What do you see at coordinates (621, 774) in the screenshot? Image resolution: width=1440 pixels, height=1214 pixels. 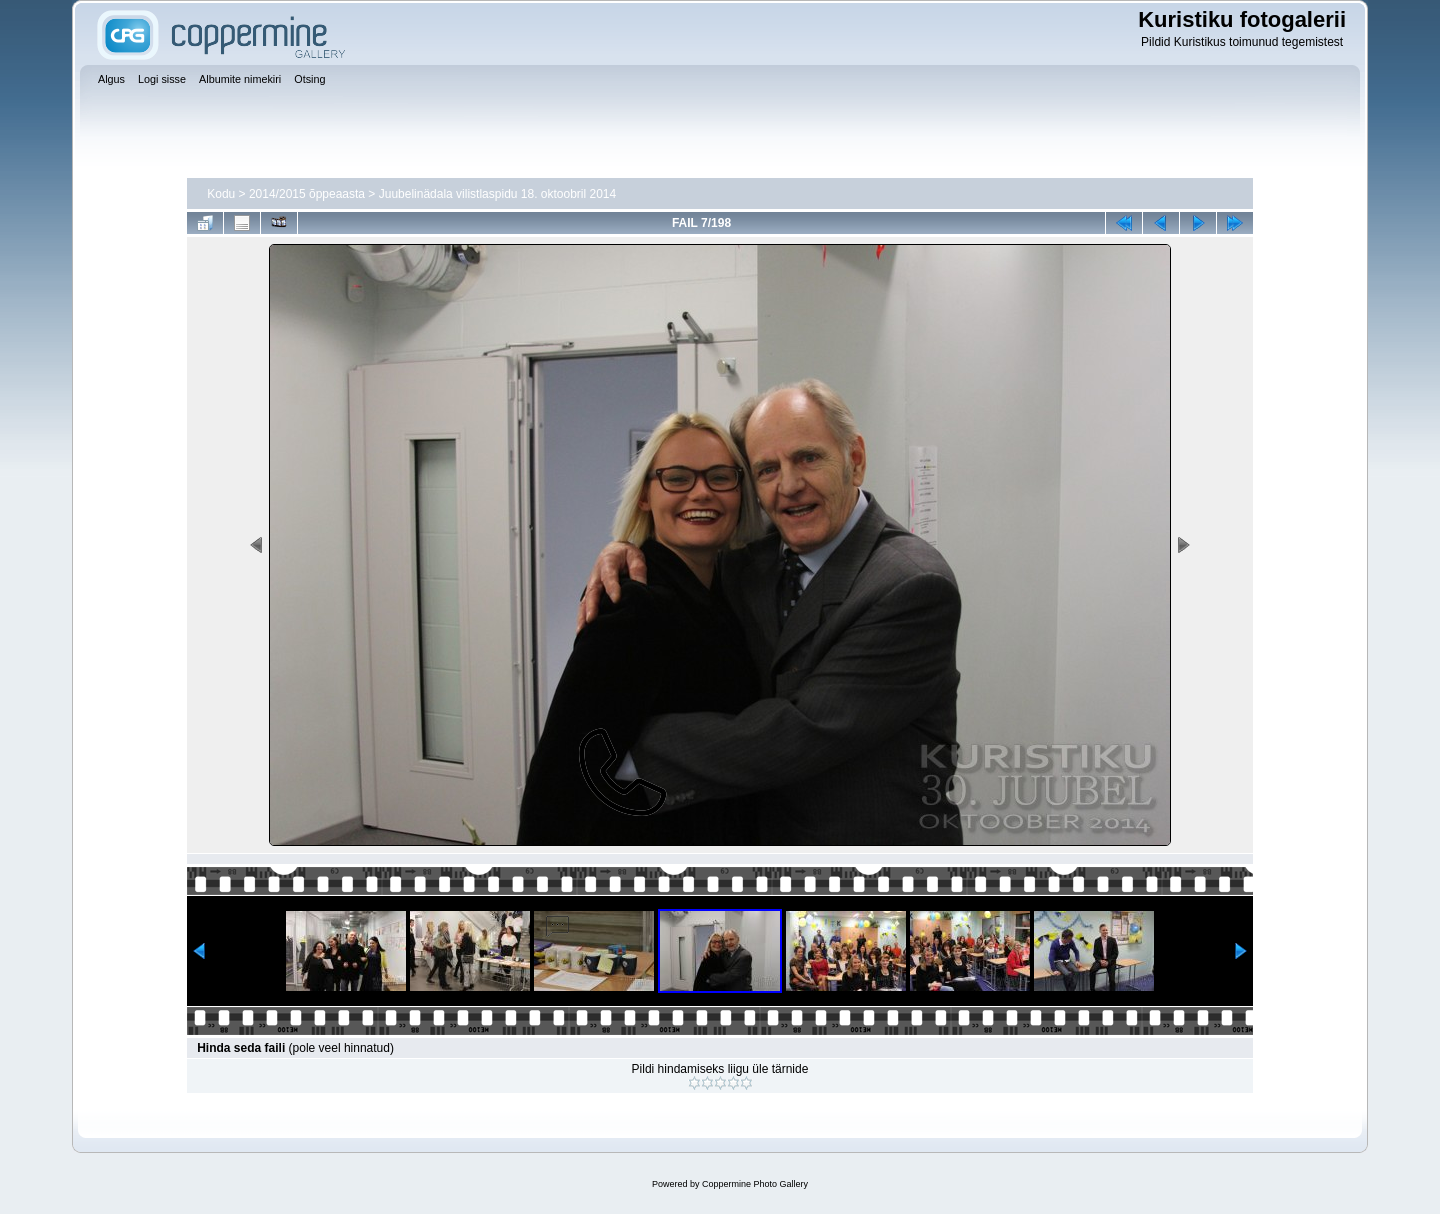 I see `make a phone call` at bounding box center [621, 774].